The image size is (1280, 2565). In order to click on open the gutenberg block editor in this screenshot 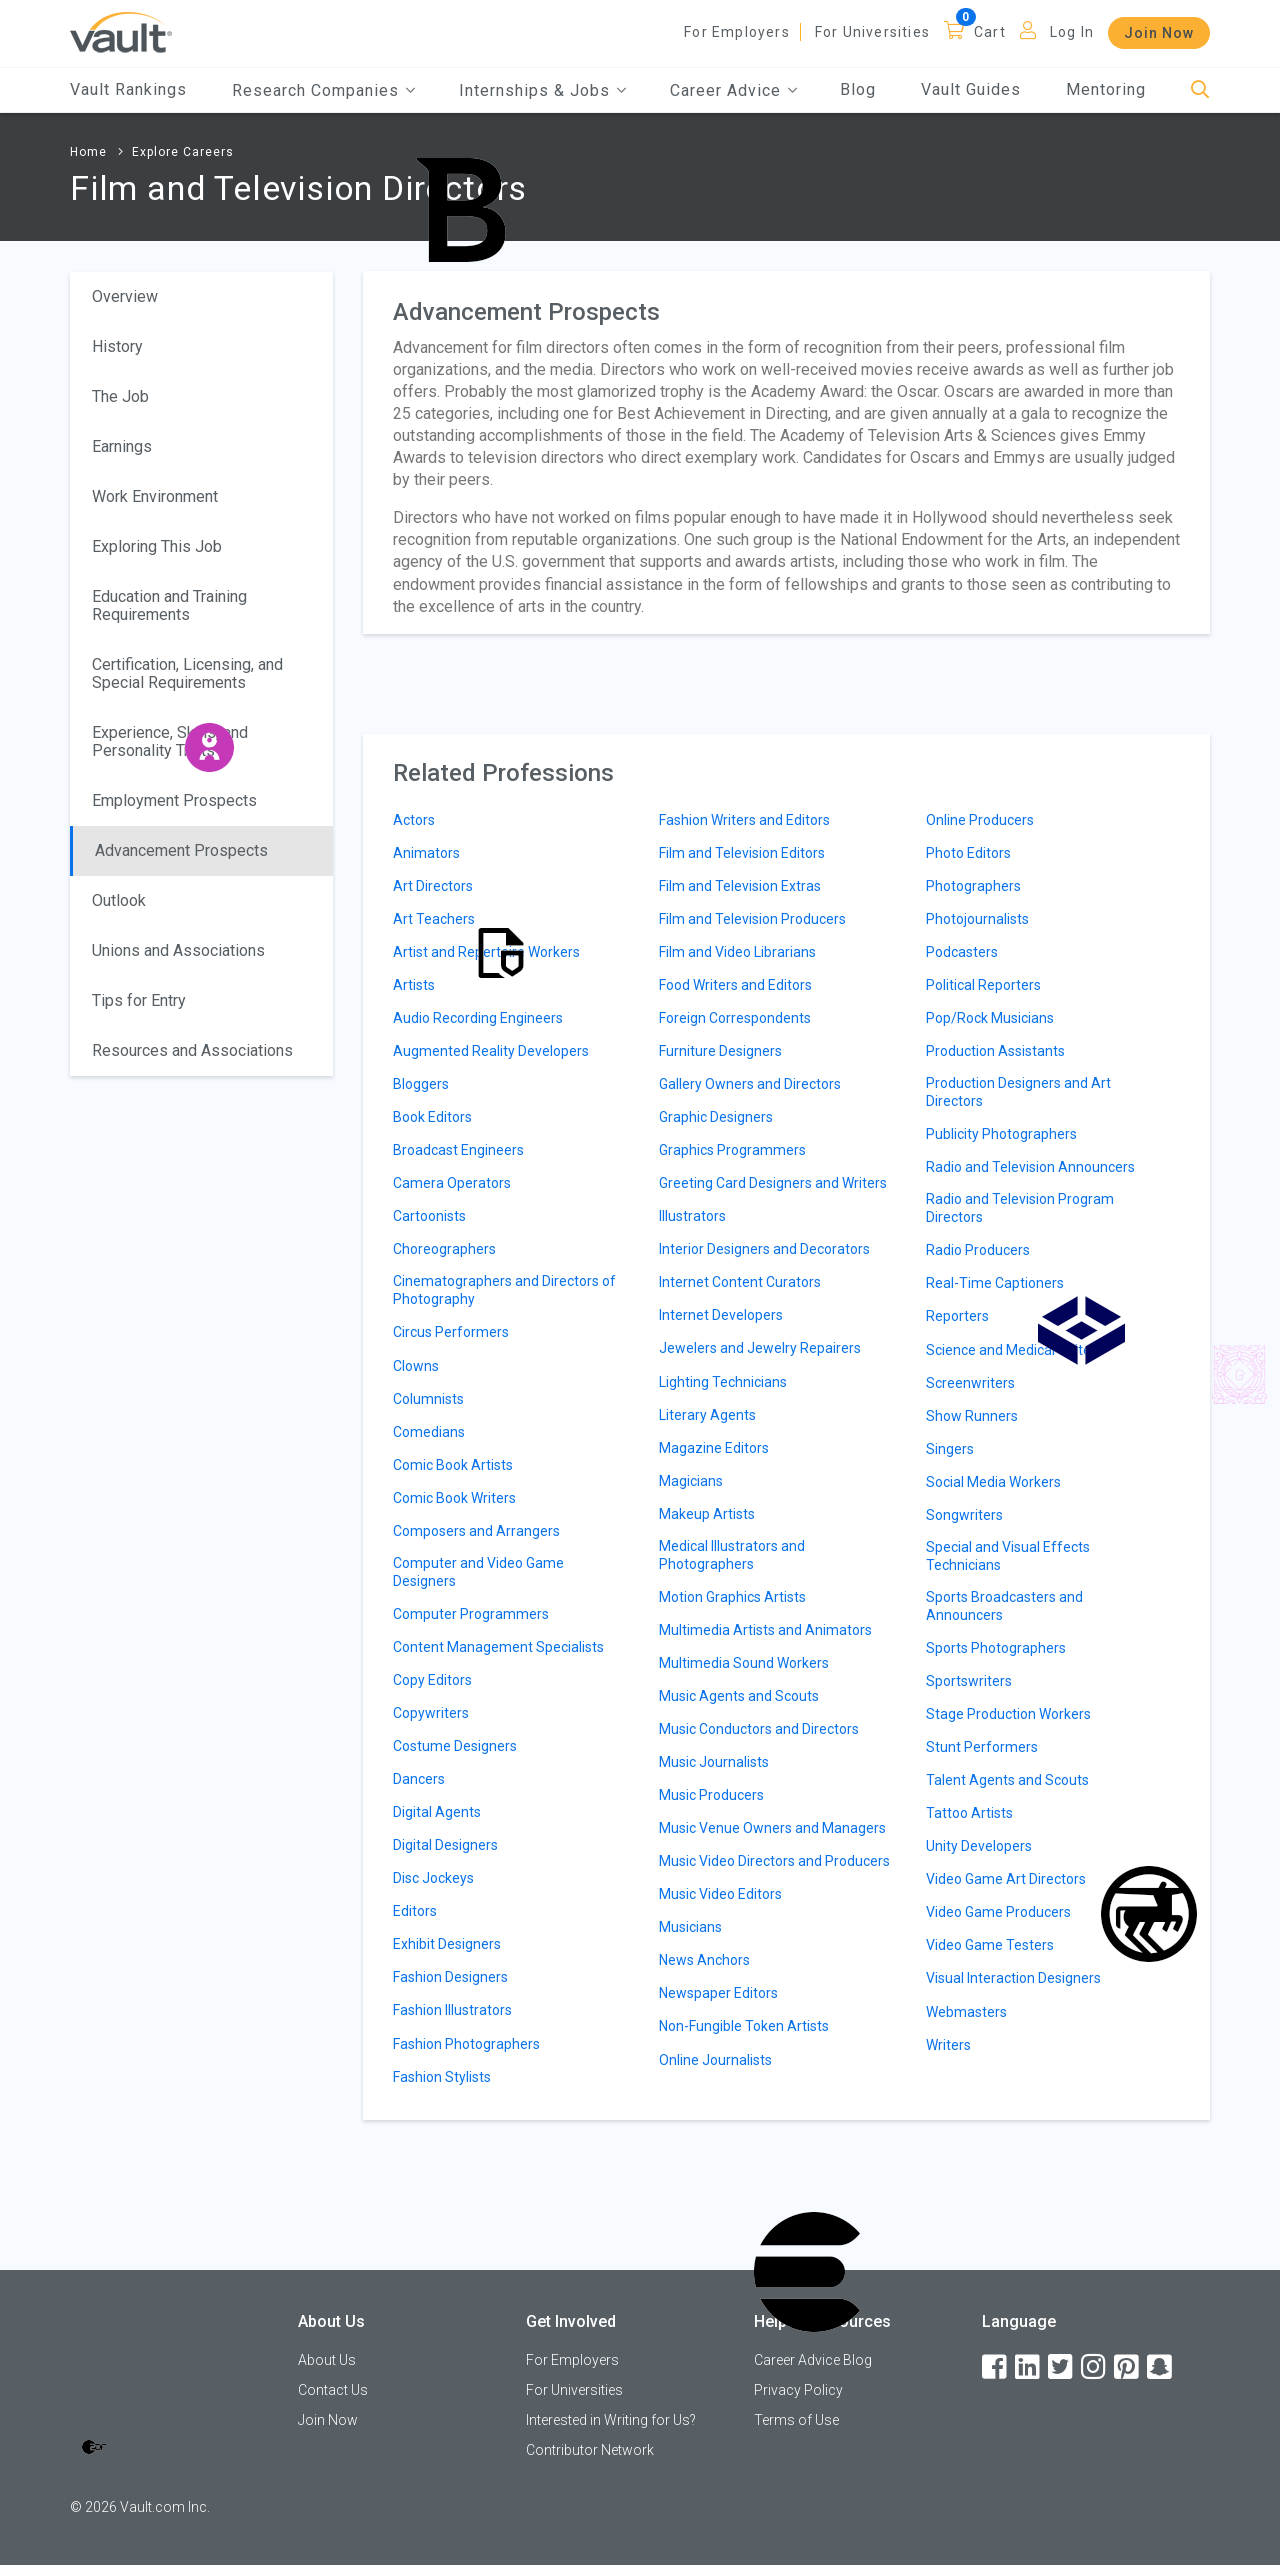, I will do `click(1239, 1374)`.